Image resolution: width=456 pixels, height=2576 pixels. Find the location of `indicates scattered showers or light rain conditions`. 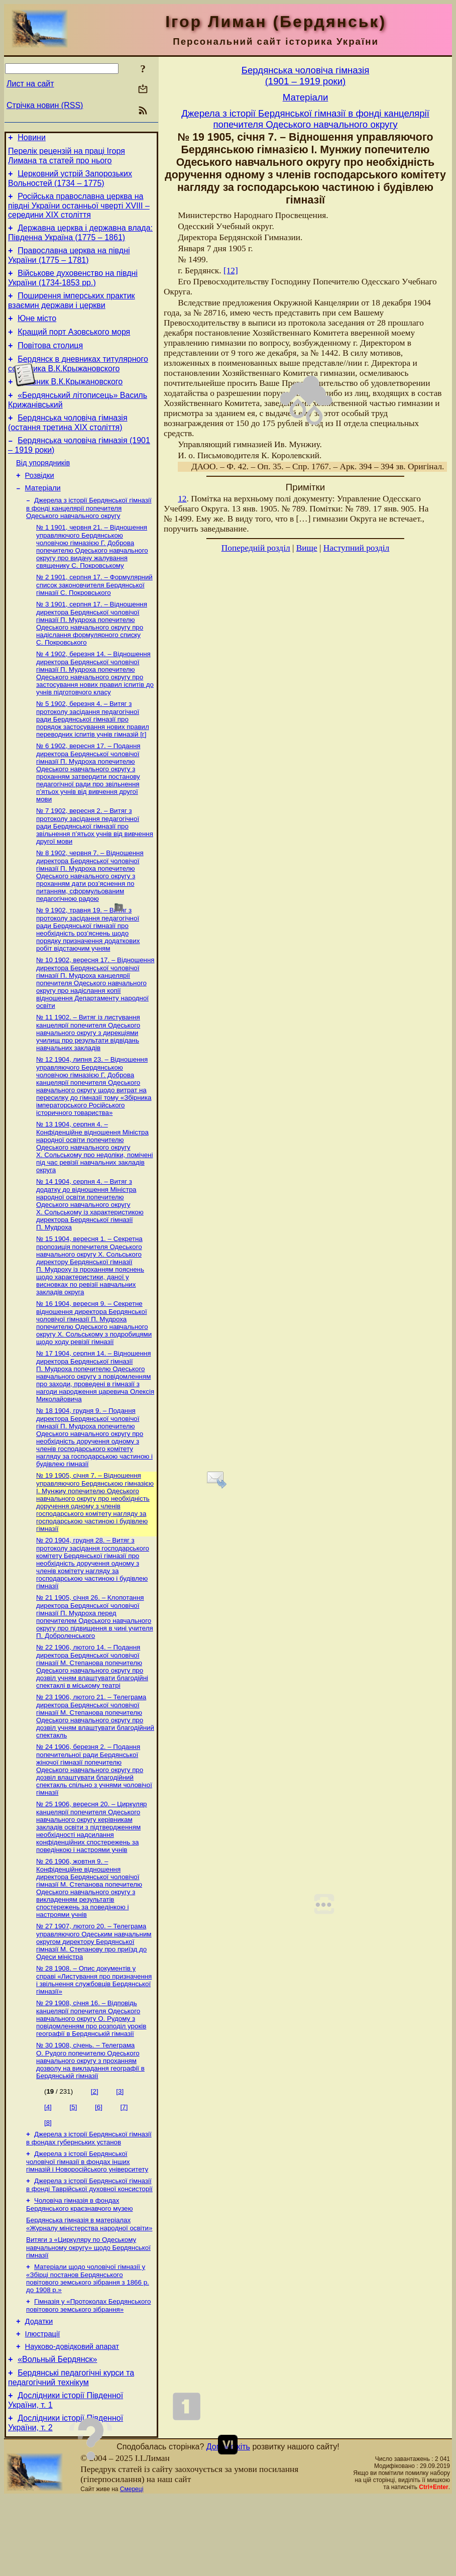

indicates scattered showers or light rain conditions is located at coordinates (306, 398).